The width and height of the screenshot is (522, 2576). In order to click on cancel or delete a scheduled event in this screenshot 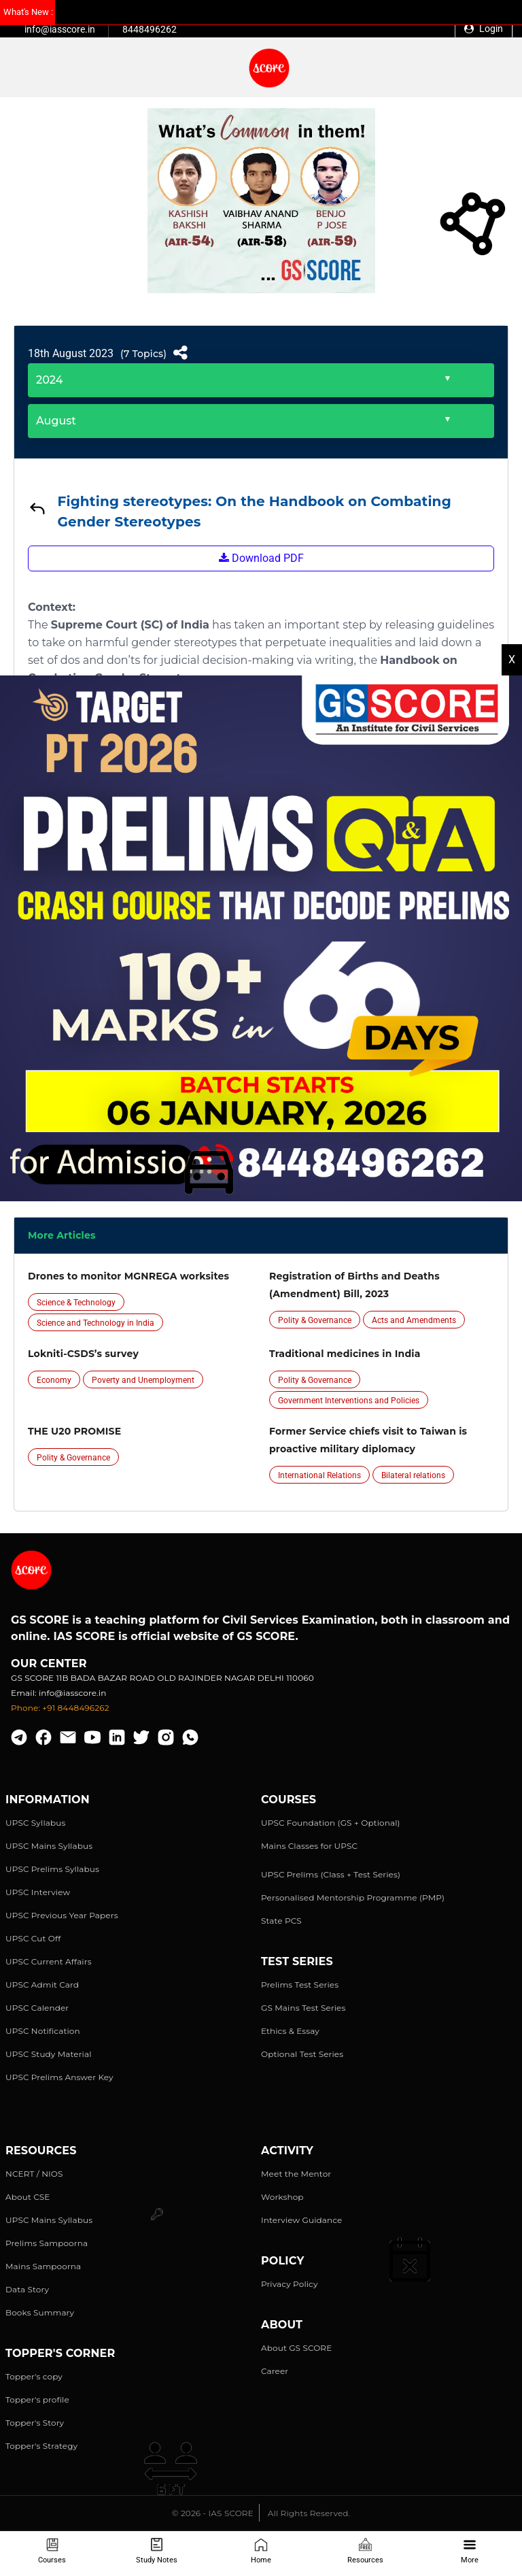, I will do `click(410, 2261)`.